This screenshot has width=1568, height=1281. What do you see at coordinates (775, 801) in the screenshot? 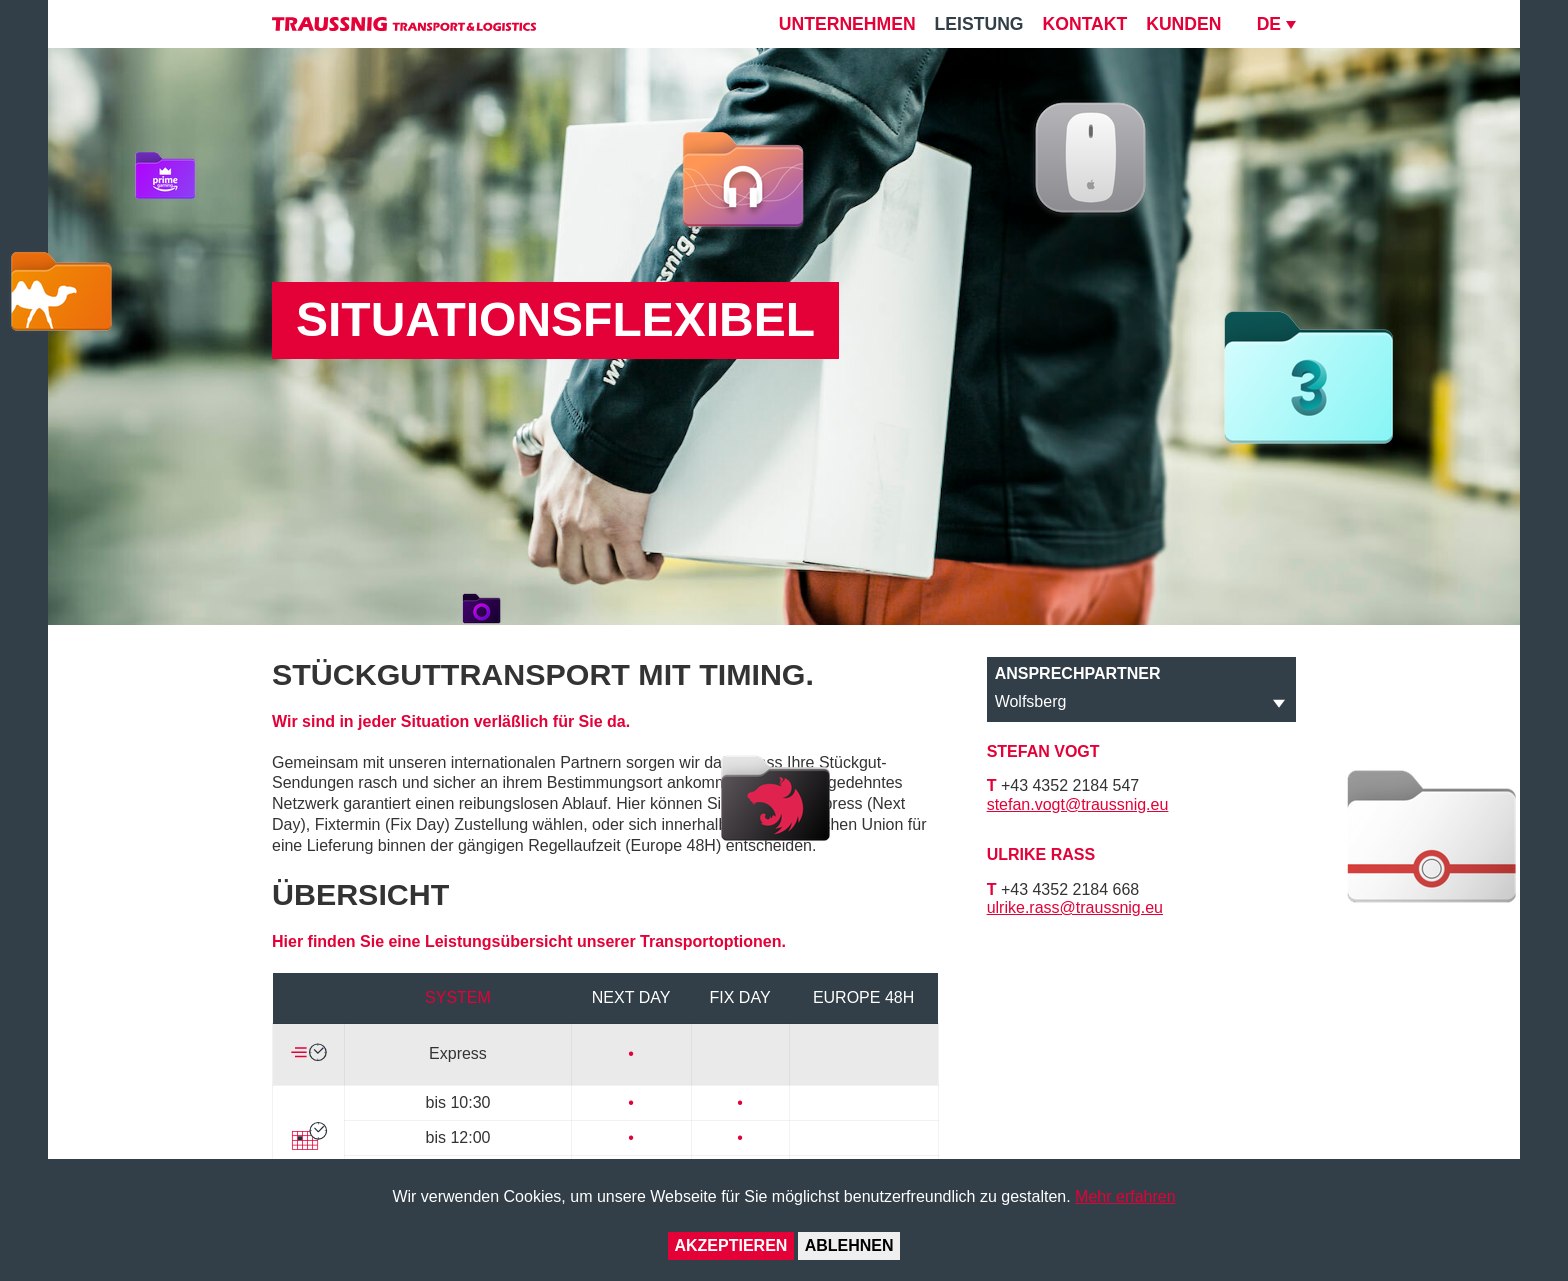
I see `open NestJS project folder` at bounding box center [775, 801].